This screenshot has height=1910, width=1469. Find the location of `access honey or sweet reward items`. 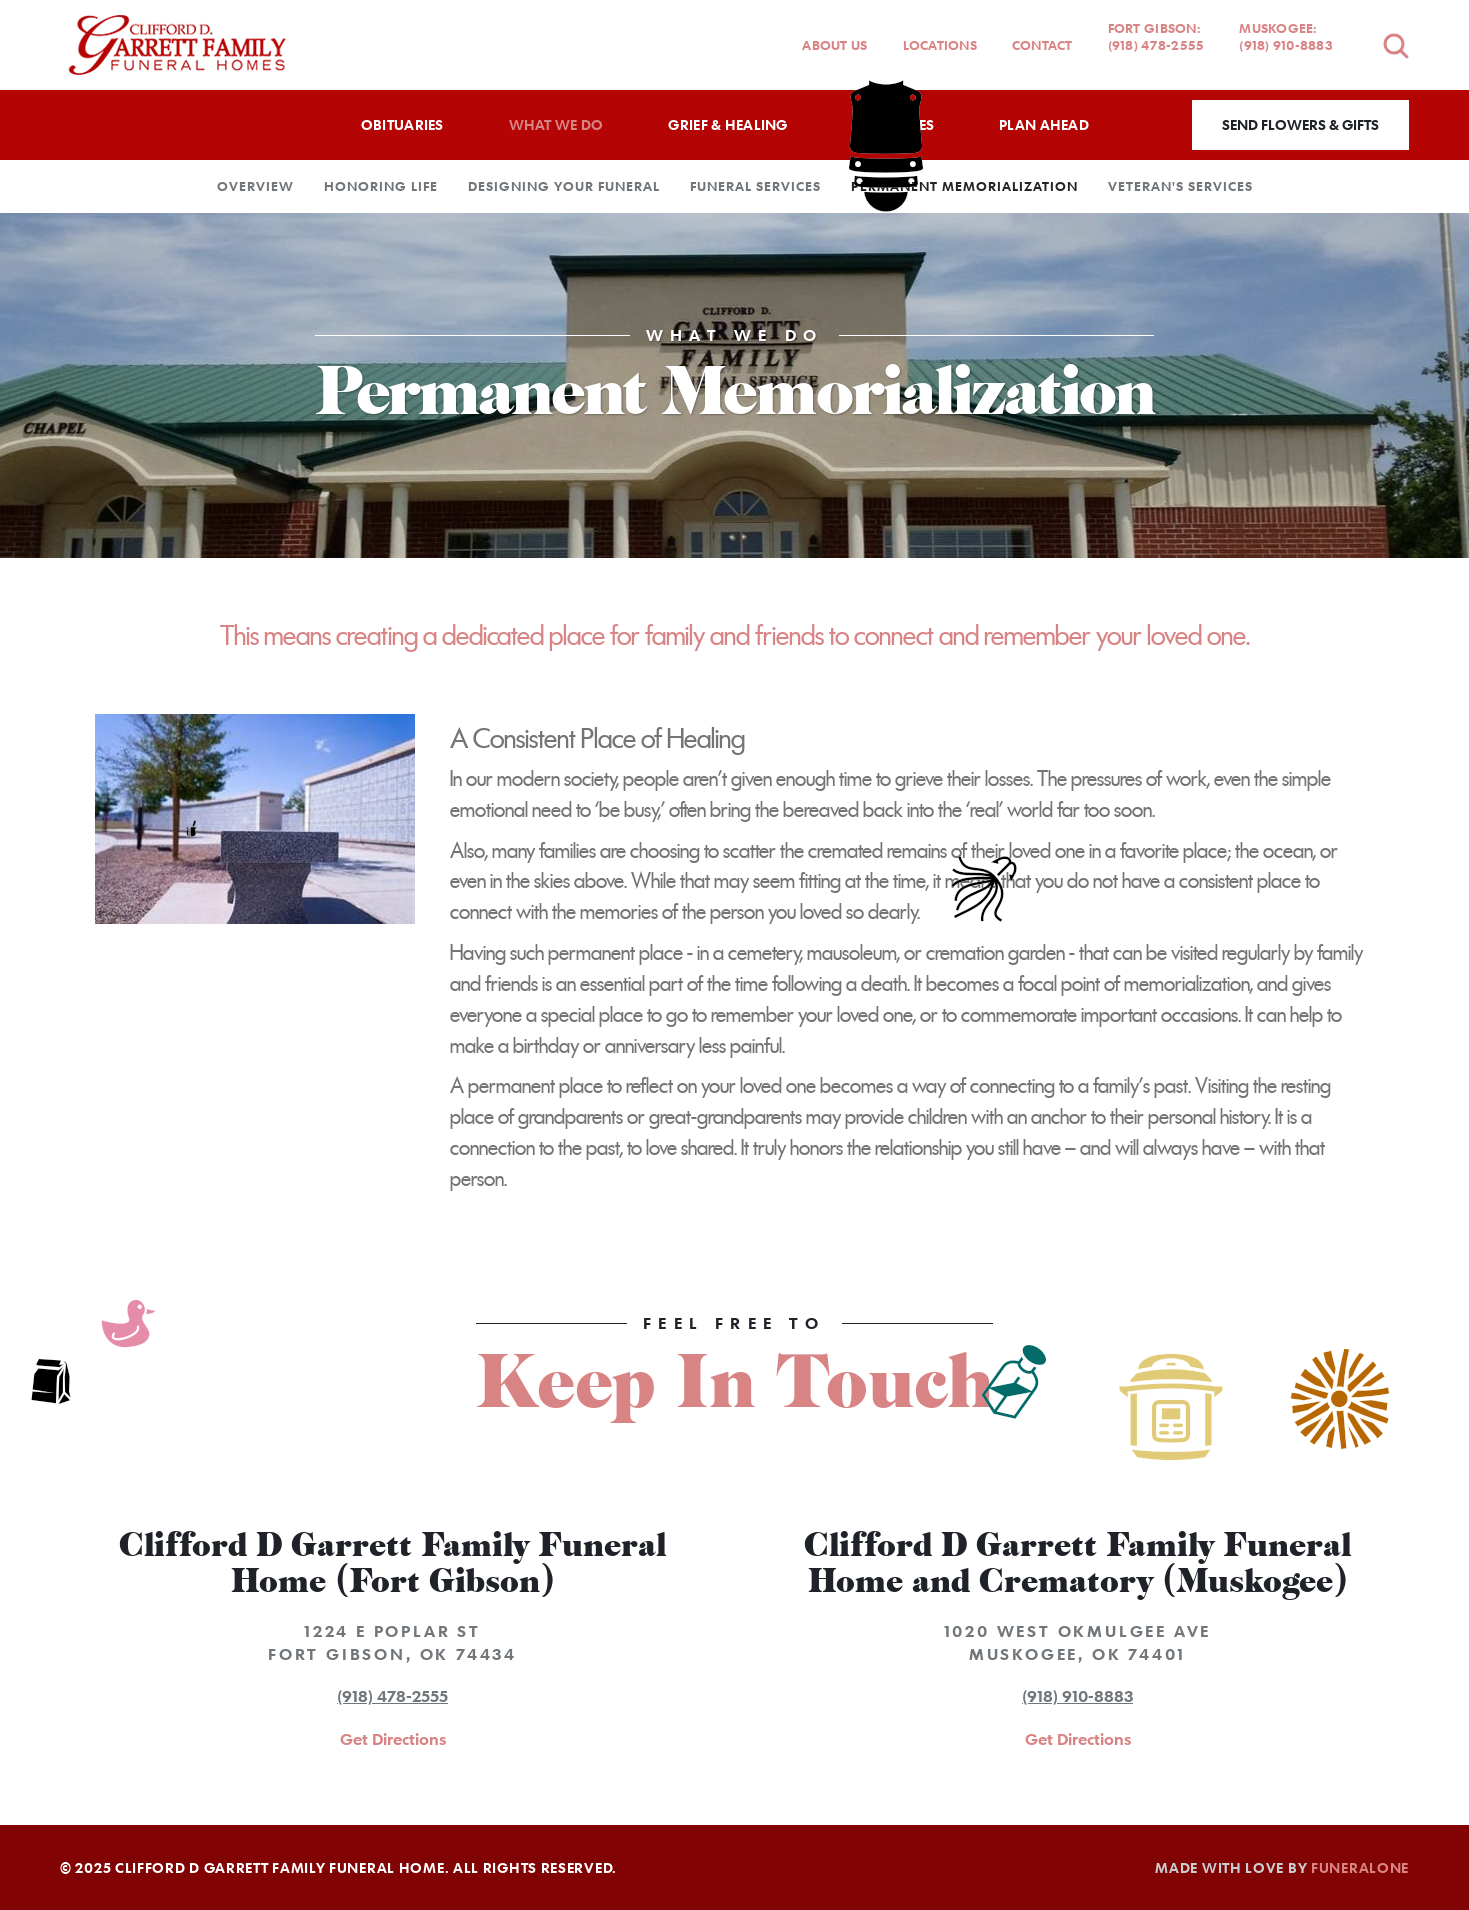

access honey or sweet reward items is located at coordinates (191, 828).